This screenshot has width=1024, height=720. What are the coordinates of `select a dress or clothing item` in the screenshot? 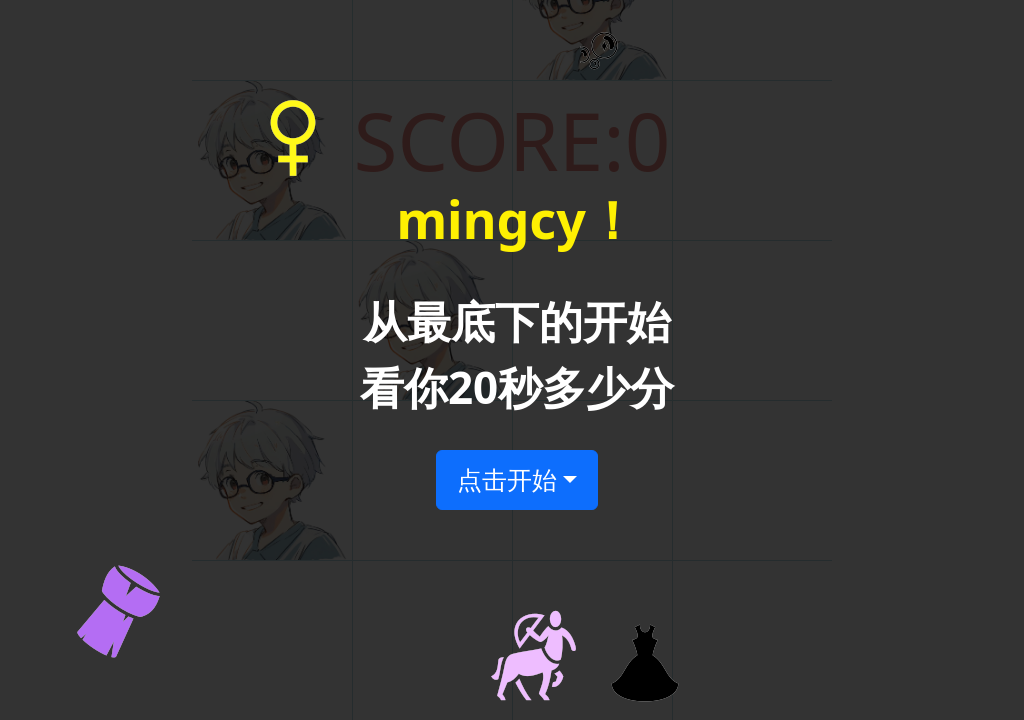 It's located at (645, 663).